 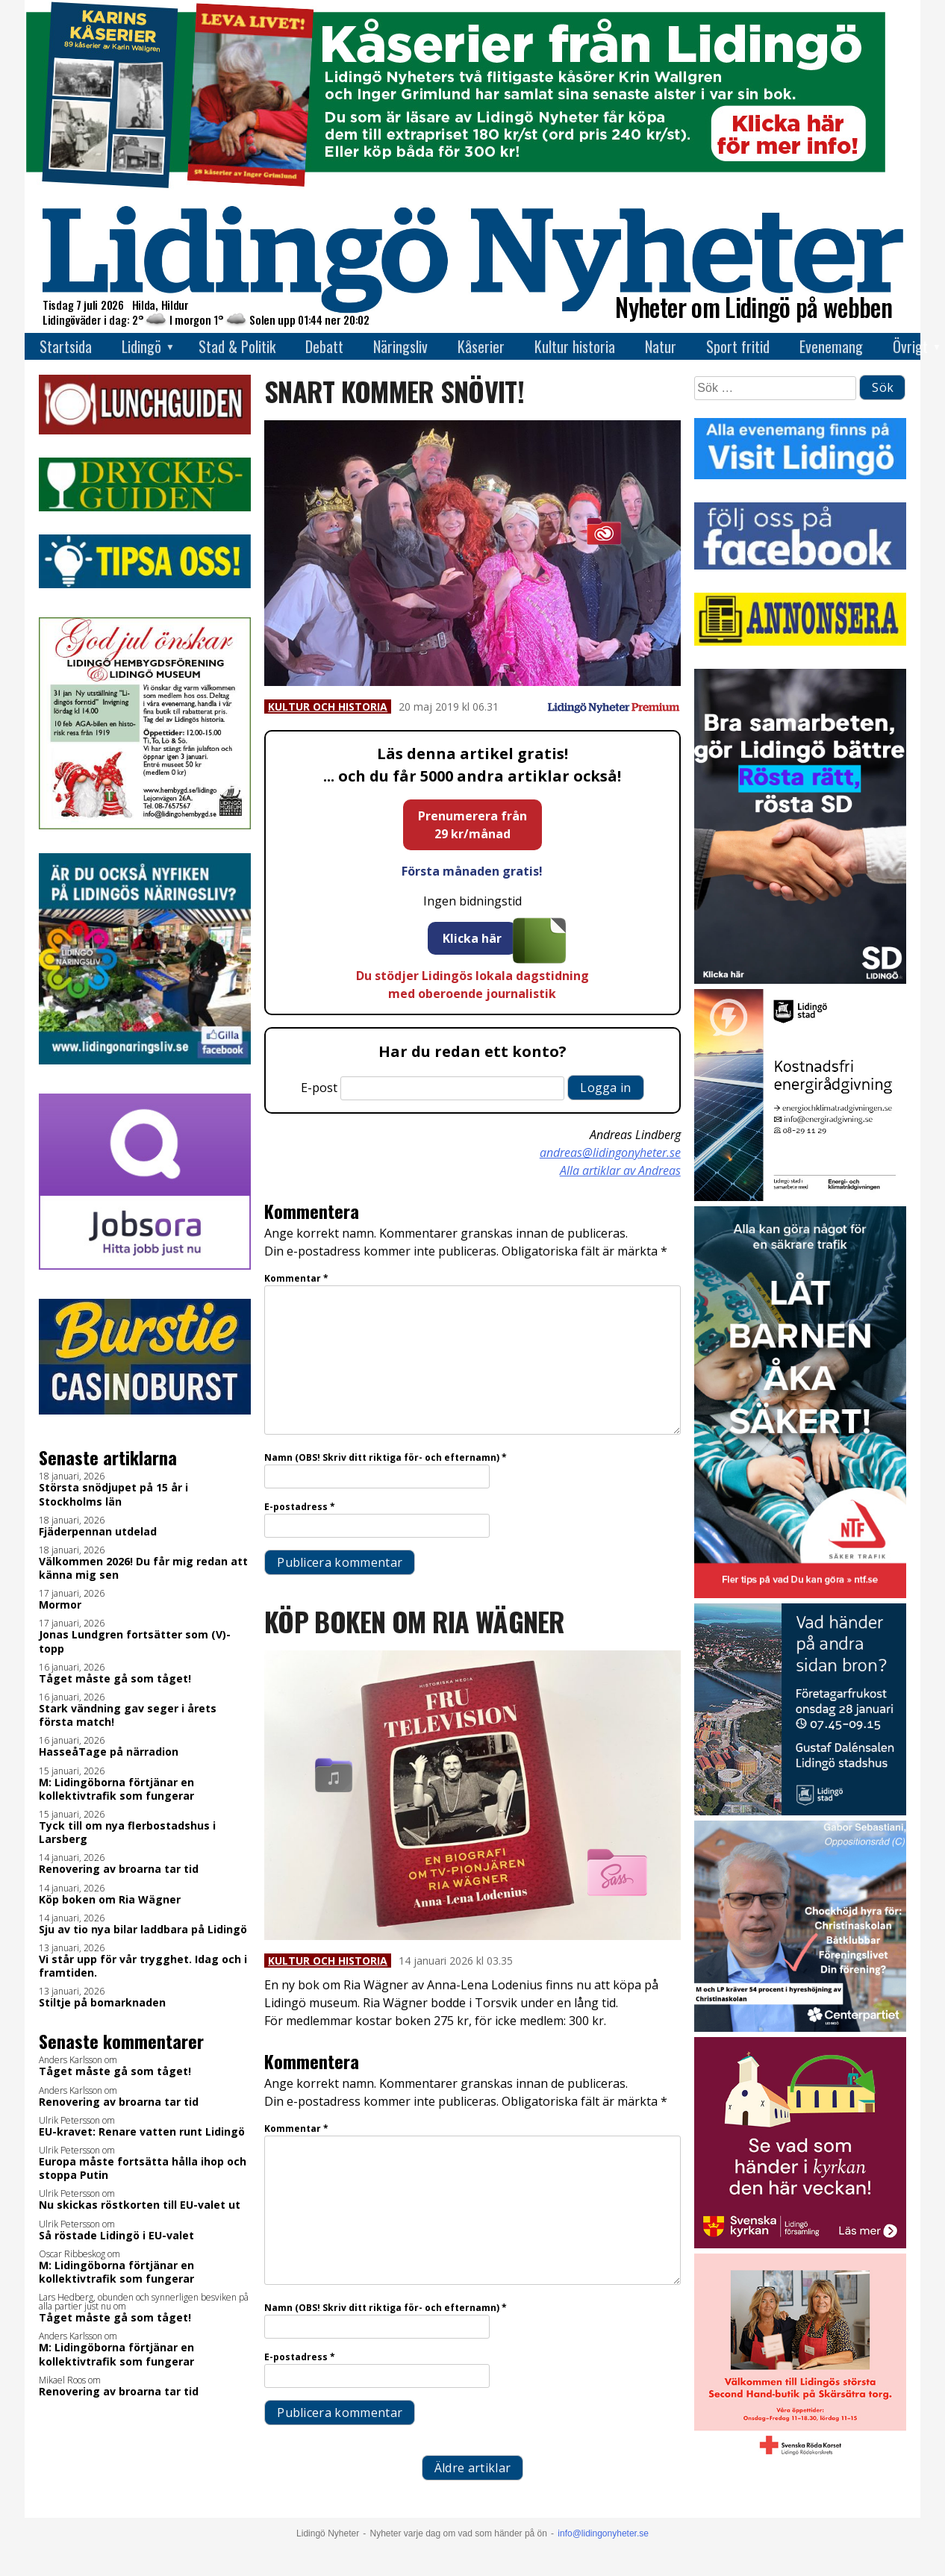 I want to click on open adobe creative cloud files folder, so click(x=604, y=532).